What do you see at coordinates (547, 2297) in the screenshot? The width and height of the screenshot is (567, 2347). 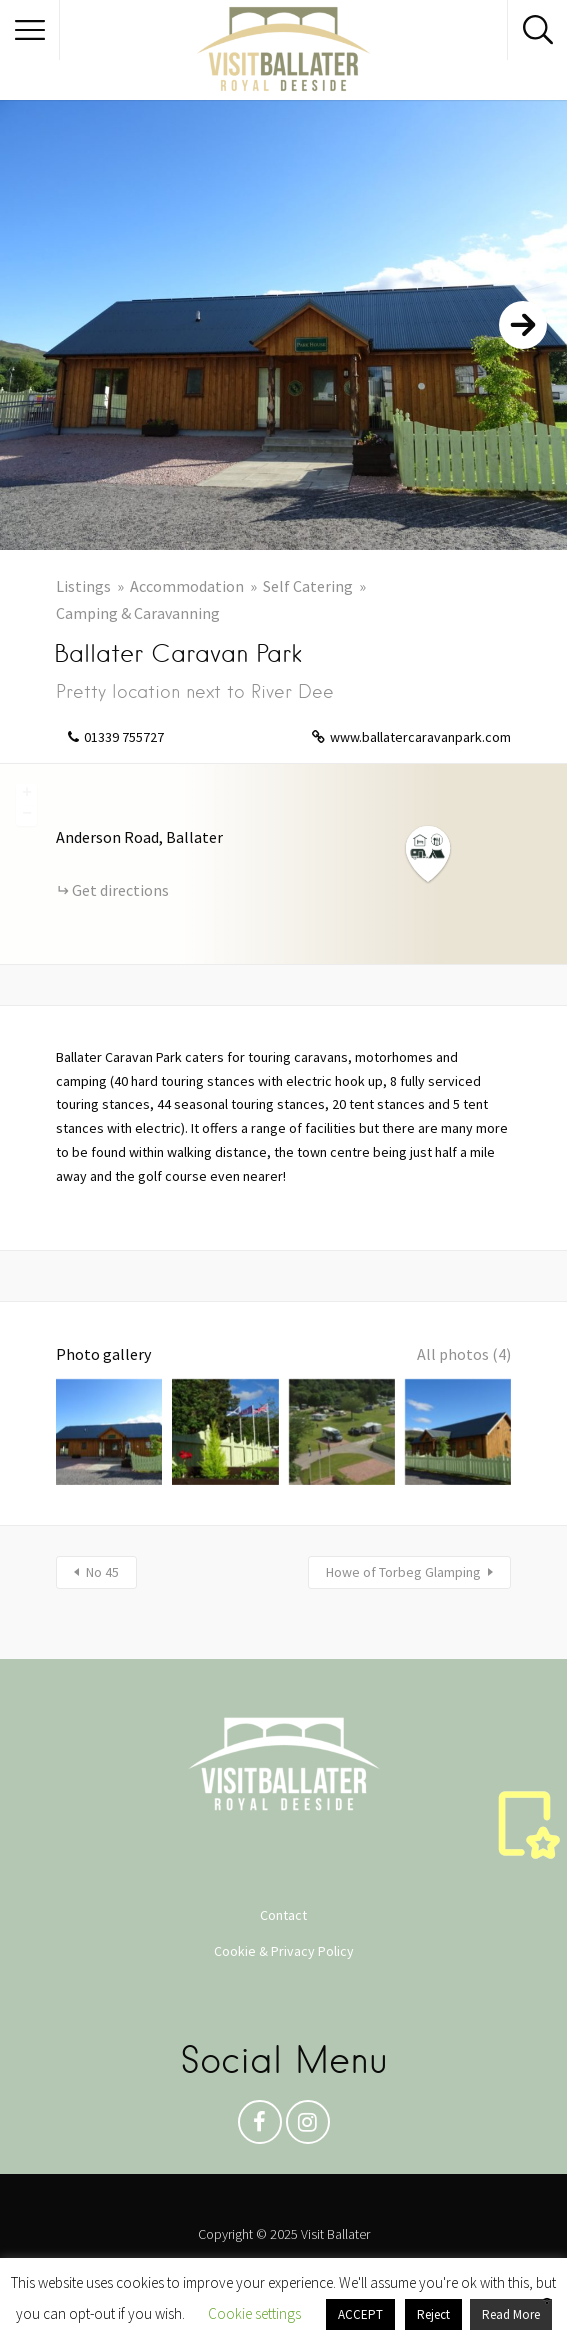 I see `indicates weak wifi signal strength` at bounding box center [547, 2297].